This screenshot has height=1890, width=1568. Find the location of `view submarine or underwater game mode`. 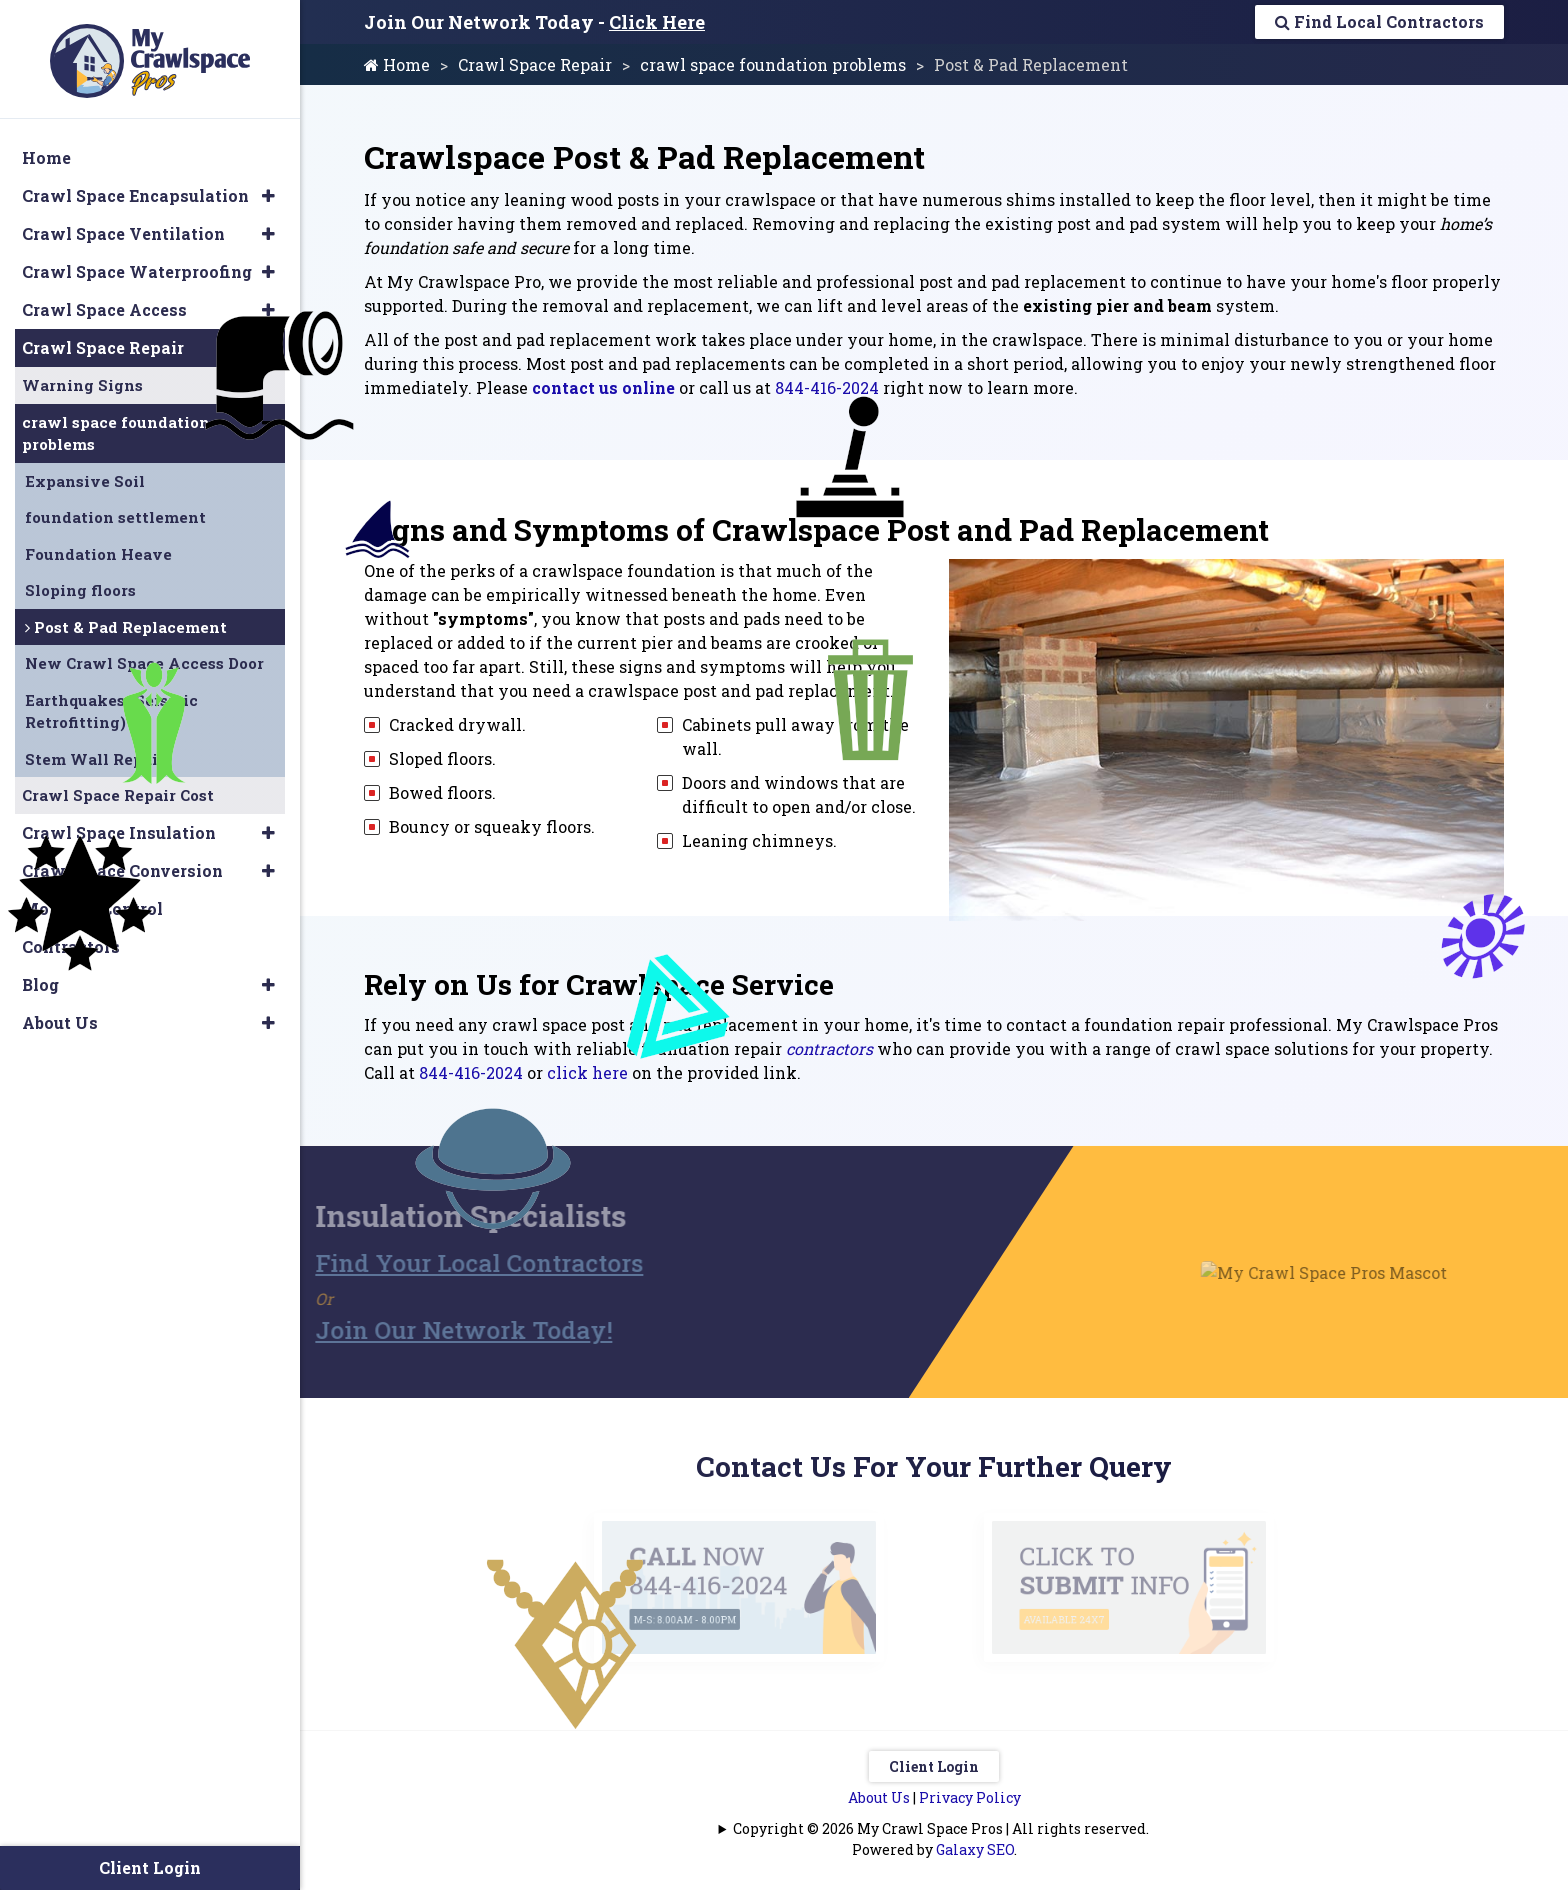

view submarine or underwater game mode is located at coordinates (279, 375).